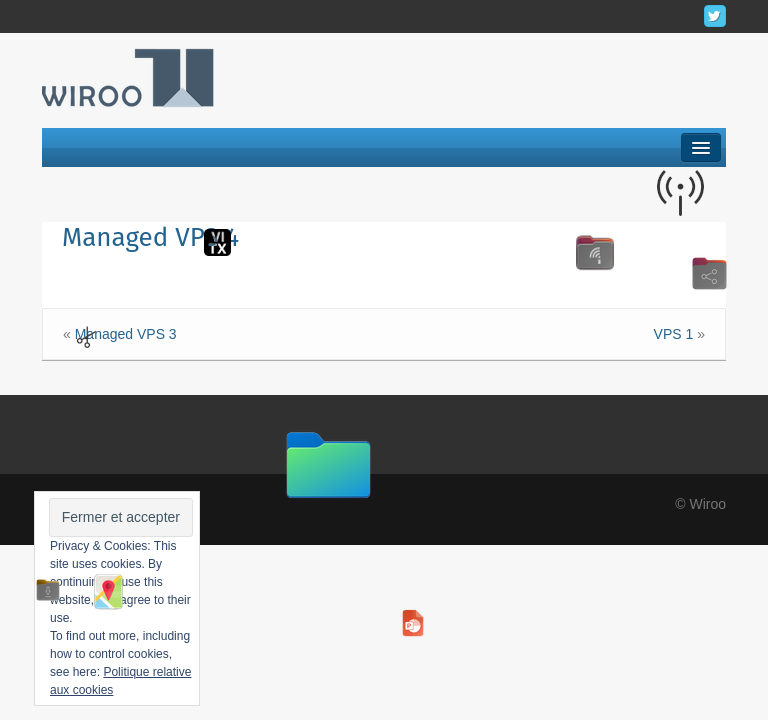 This screenshot has width=768, height=720. I want to click on switch to Vietnamese Telex input method, so click(217, 242).